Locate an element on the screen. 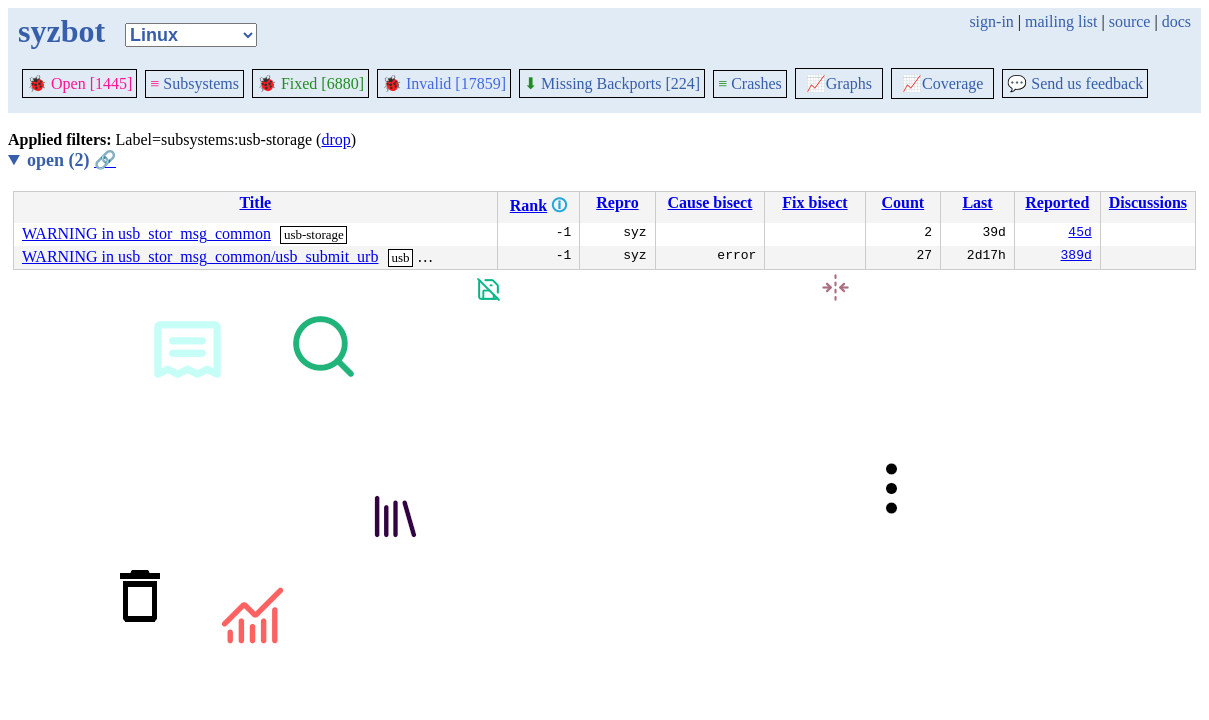 The width and height of the screenshot is (1209, 720). access your saved content library is located at coordinates (395, 516).